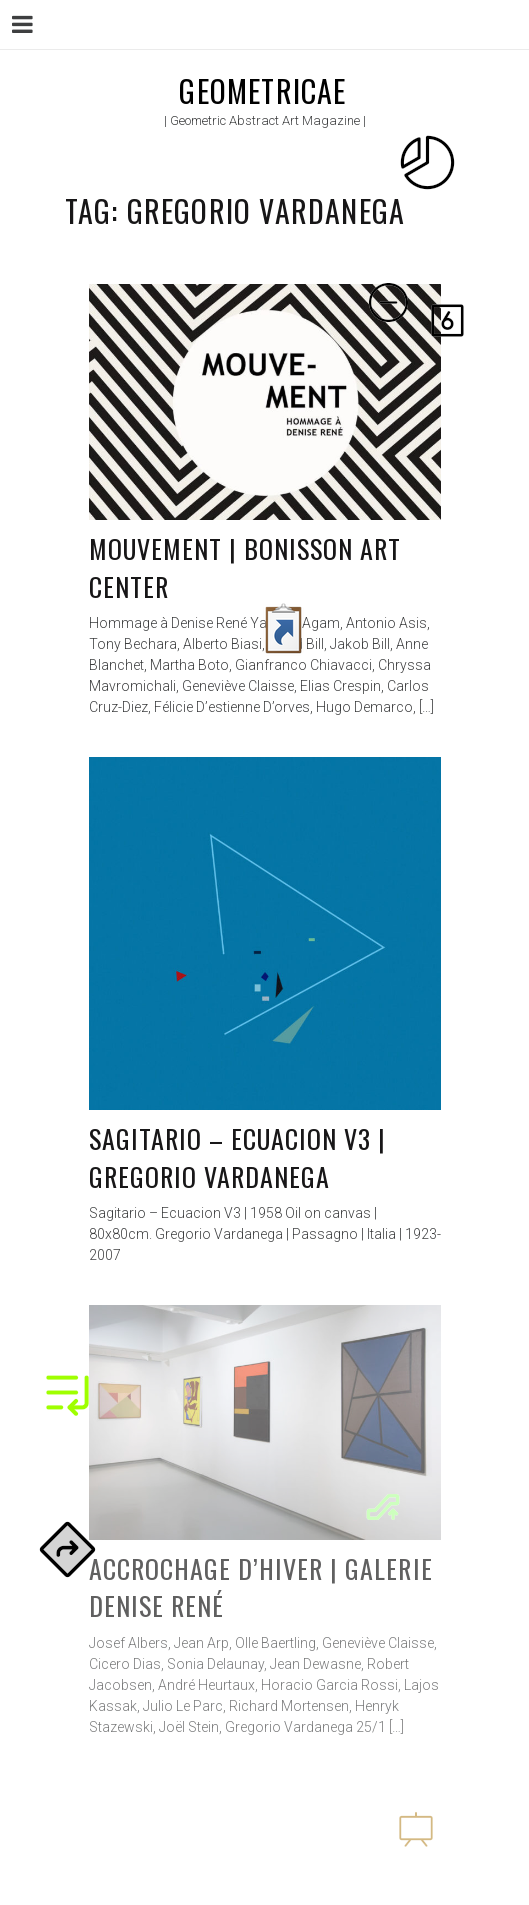  I want to click on view analytics or statistics breakdown, so click(427, 162).